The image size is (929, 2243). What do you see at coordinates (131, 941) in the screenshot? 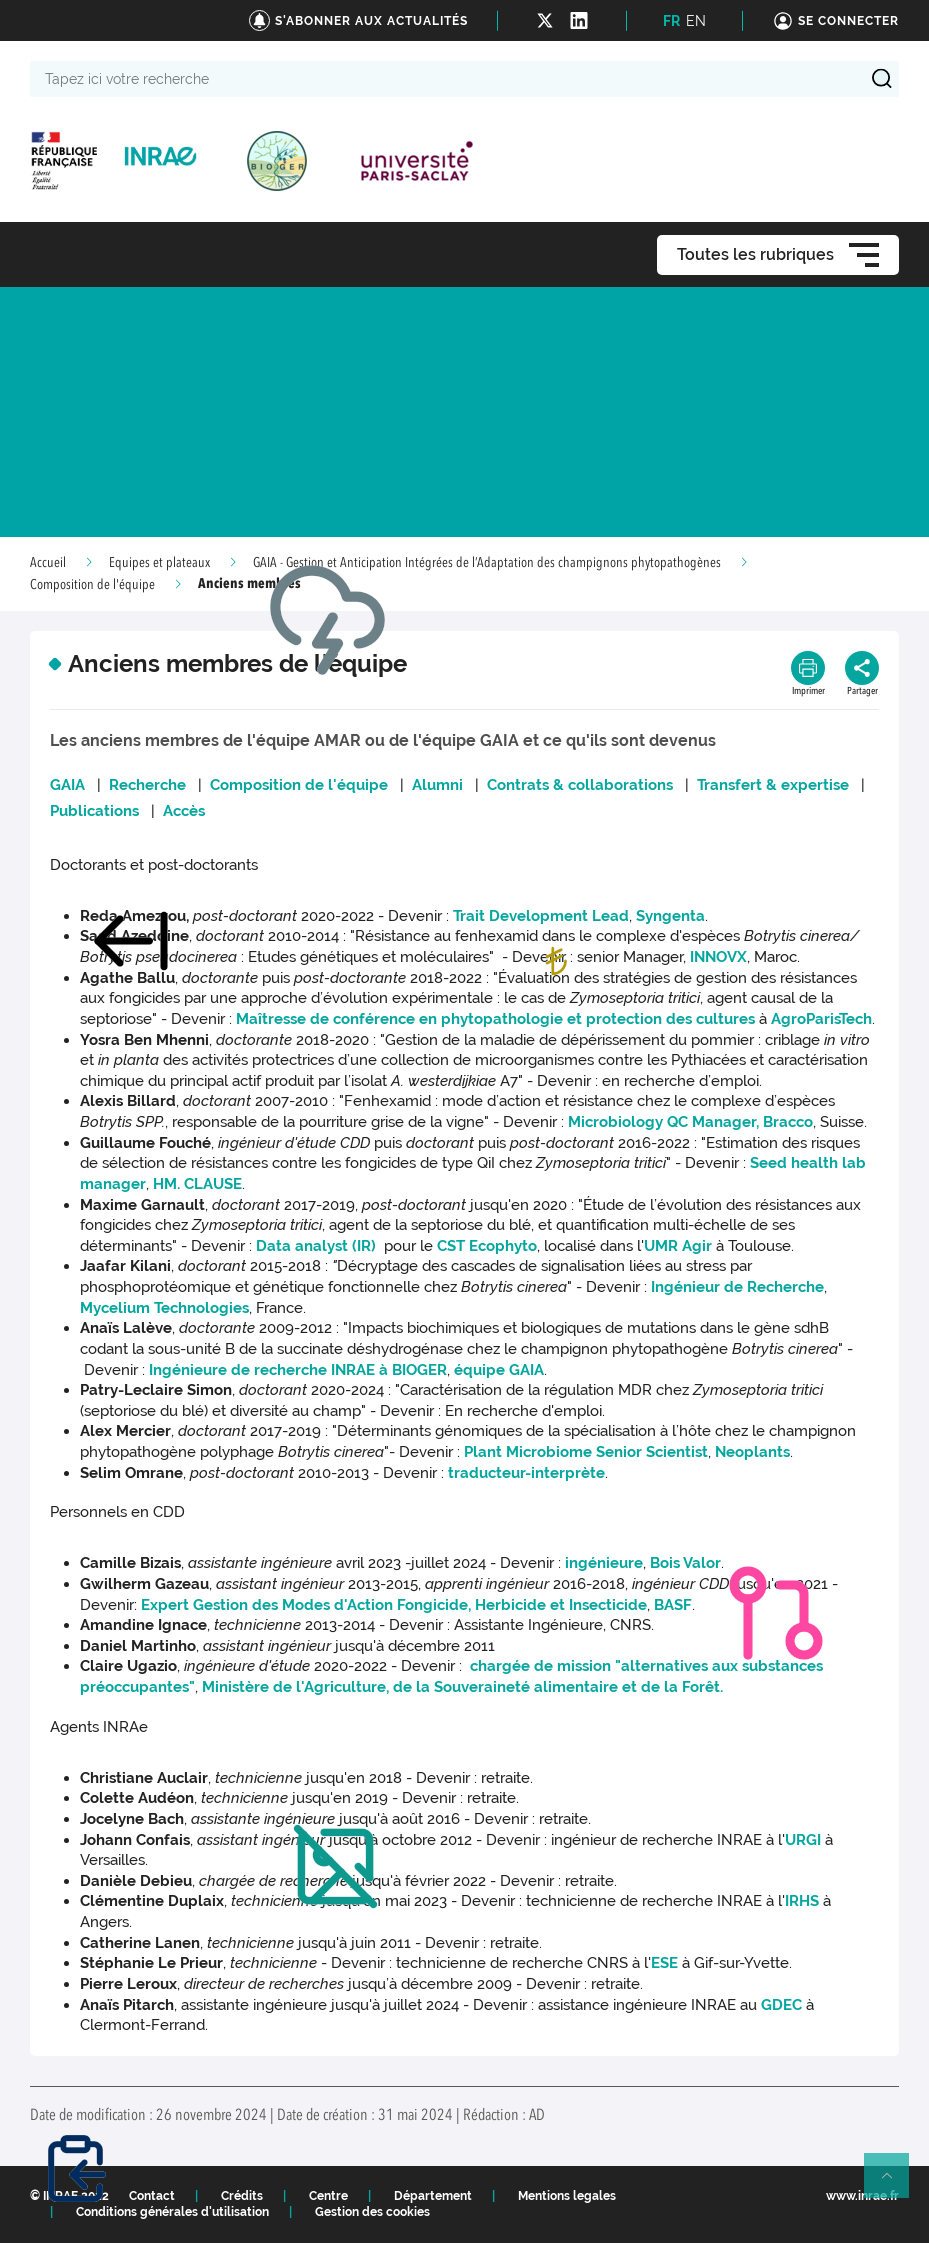
I see `navigate back to previous screen` at bounding box center [131, 941].